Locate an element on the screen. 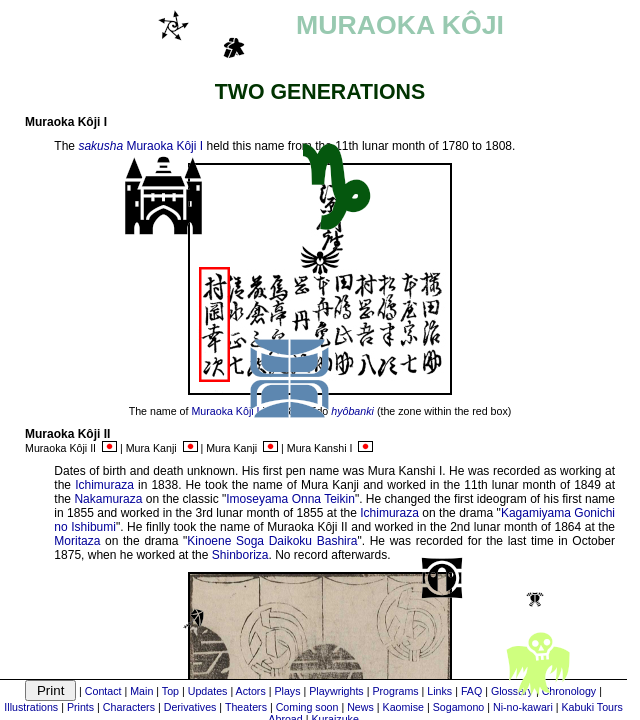 Image resolution: width=640 pixels, height=720 pixels. select player avatar or character is located at coordinates (442, 578).